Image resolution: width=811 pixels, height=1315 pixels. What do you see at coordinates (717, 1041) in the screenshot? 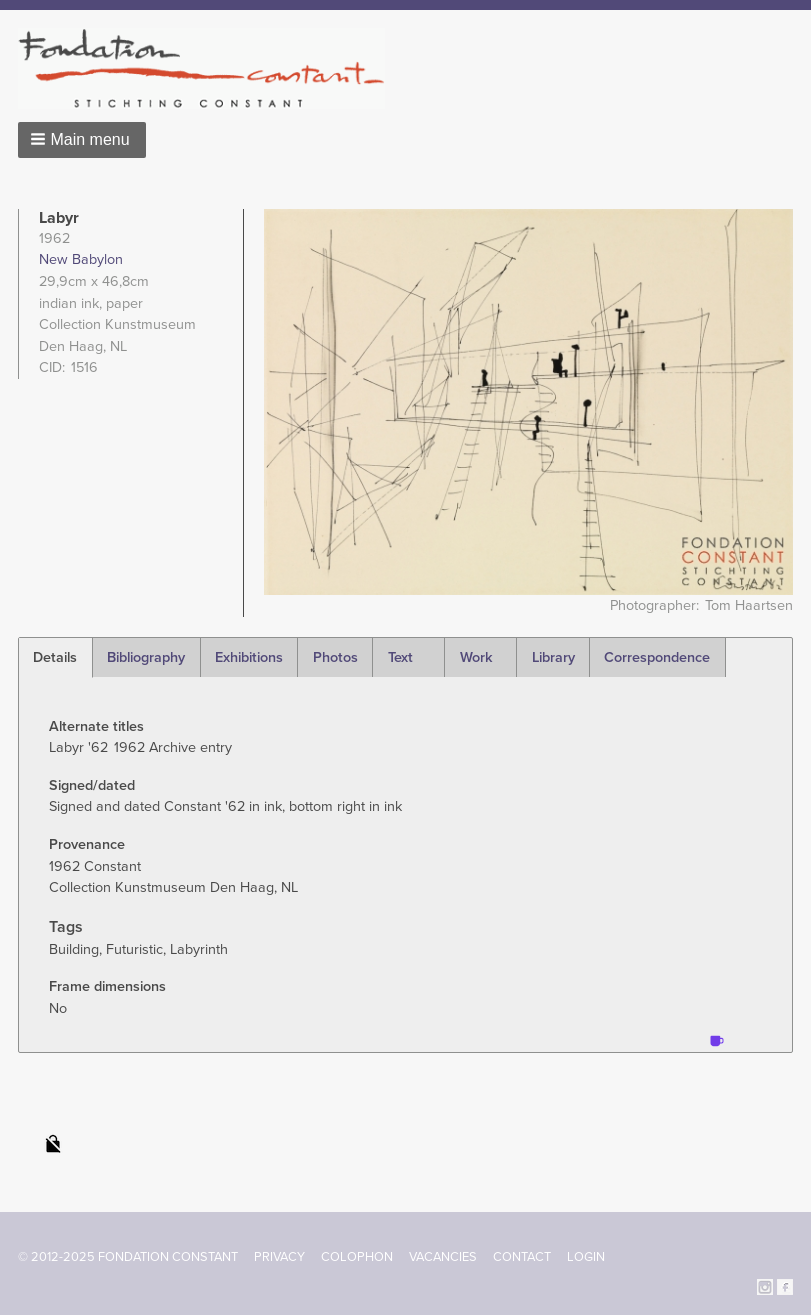
I see `access coffee break or break time features` at bounding box center [717, 1041].